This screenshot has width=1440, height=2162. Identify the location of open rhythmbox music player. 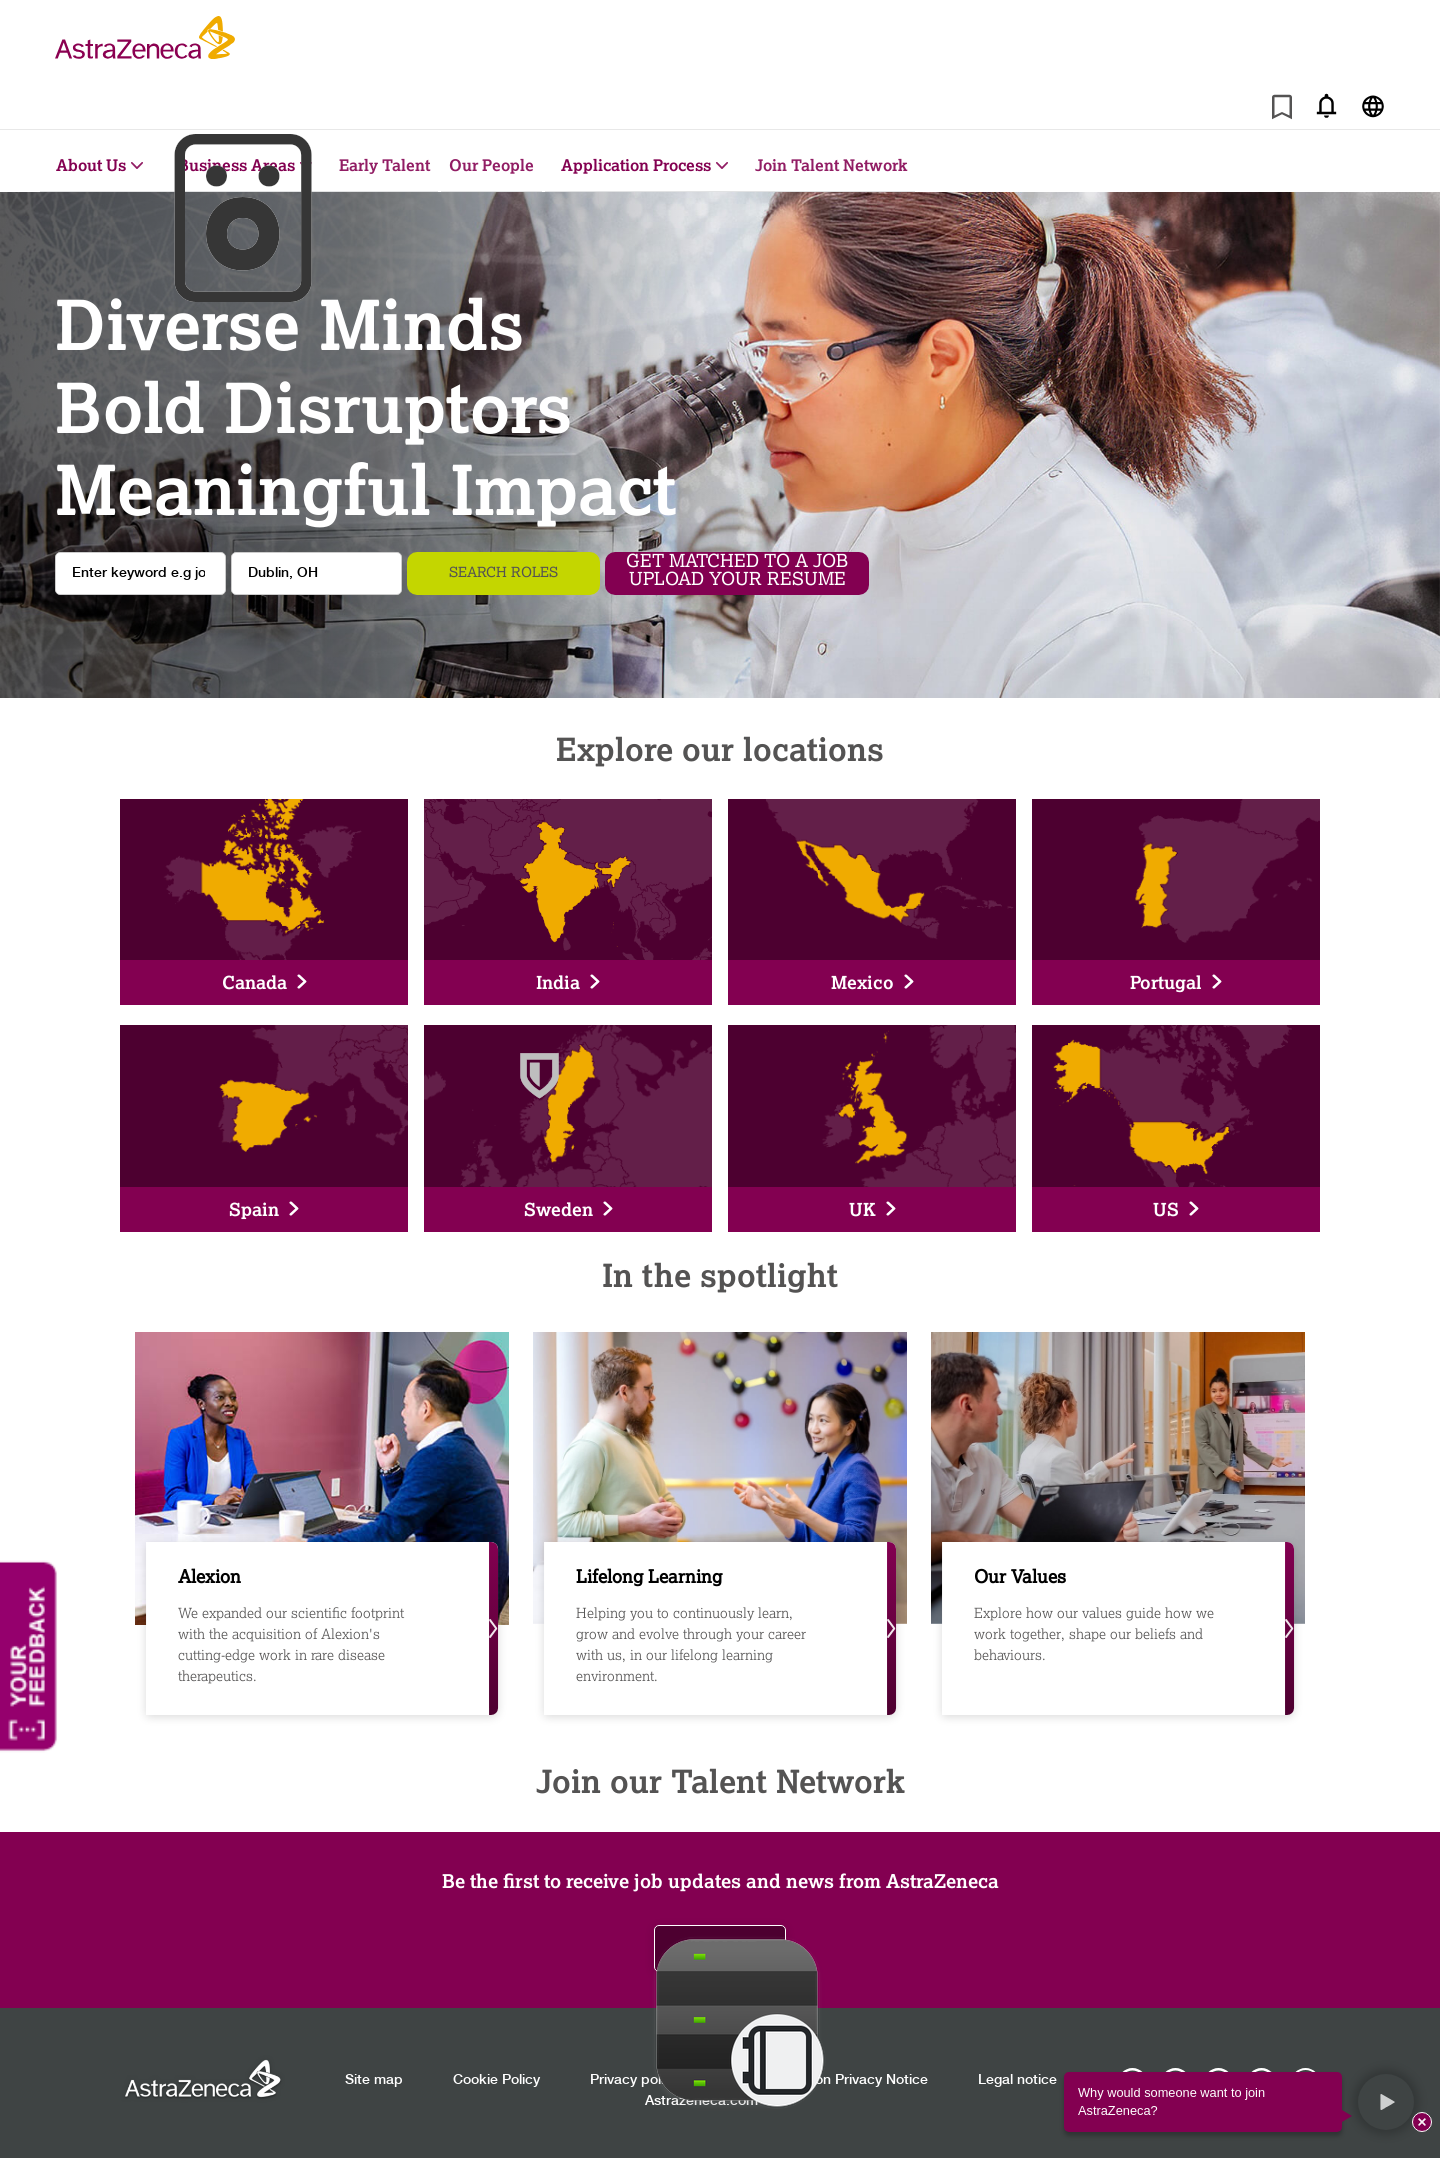
(248, 218).